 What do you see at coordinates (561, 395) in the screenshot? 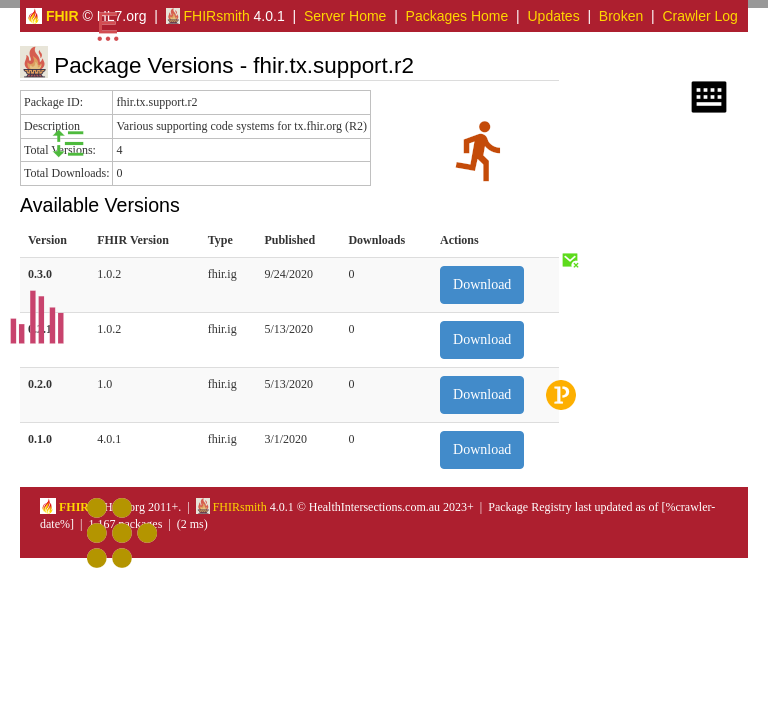
I see `Processing Foundation logo` at bounding box center [561, 395].